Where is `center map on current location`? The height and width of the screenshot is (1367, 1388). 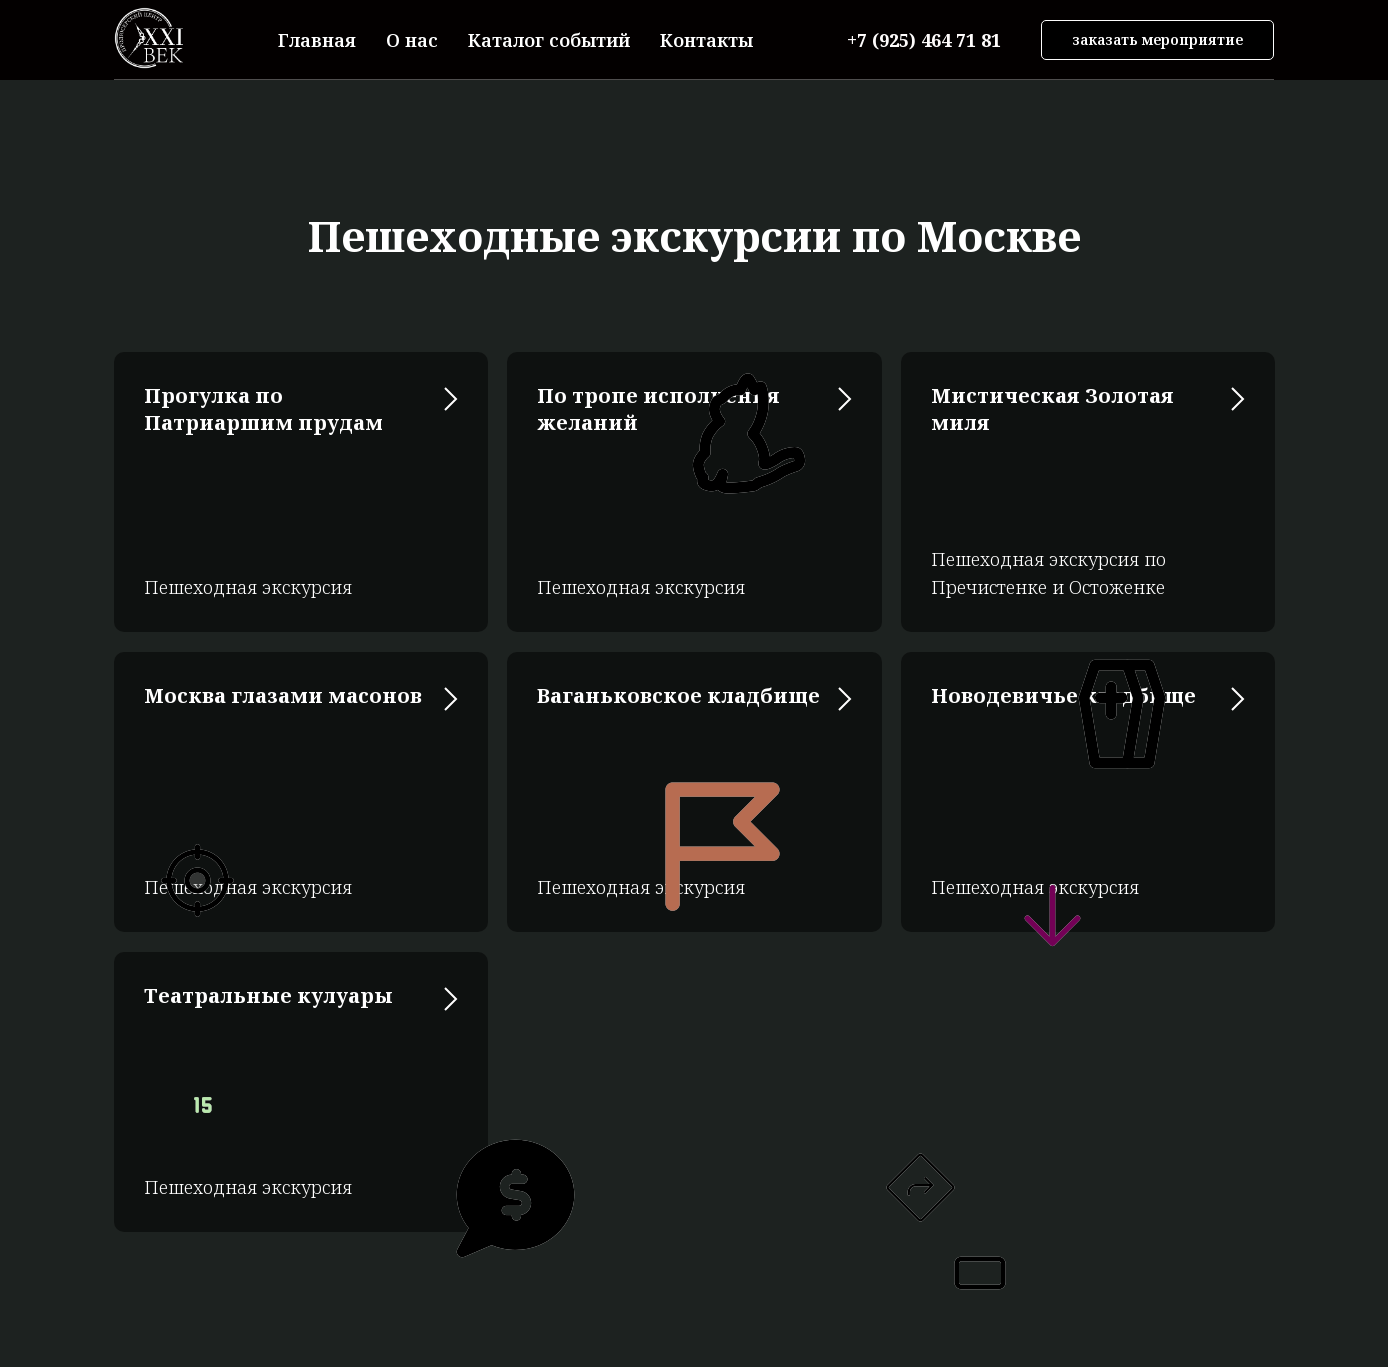 center map on current location is located at coordinates (197, 880).